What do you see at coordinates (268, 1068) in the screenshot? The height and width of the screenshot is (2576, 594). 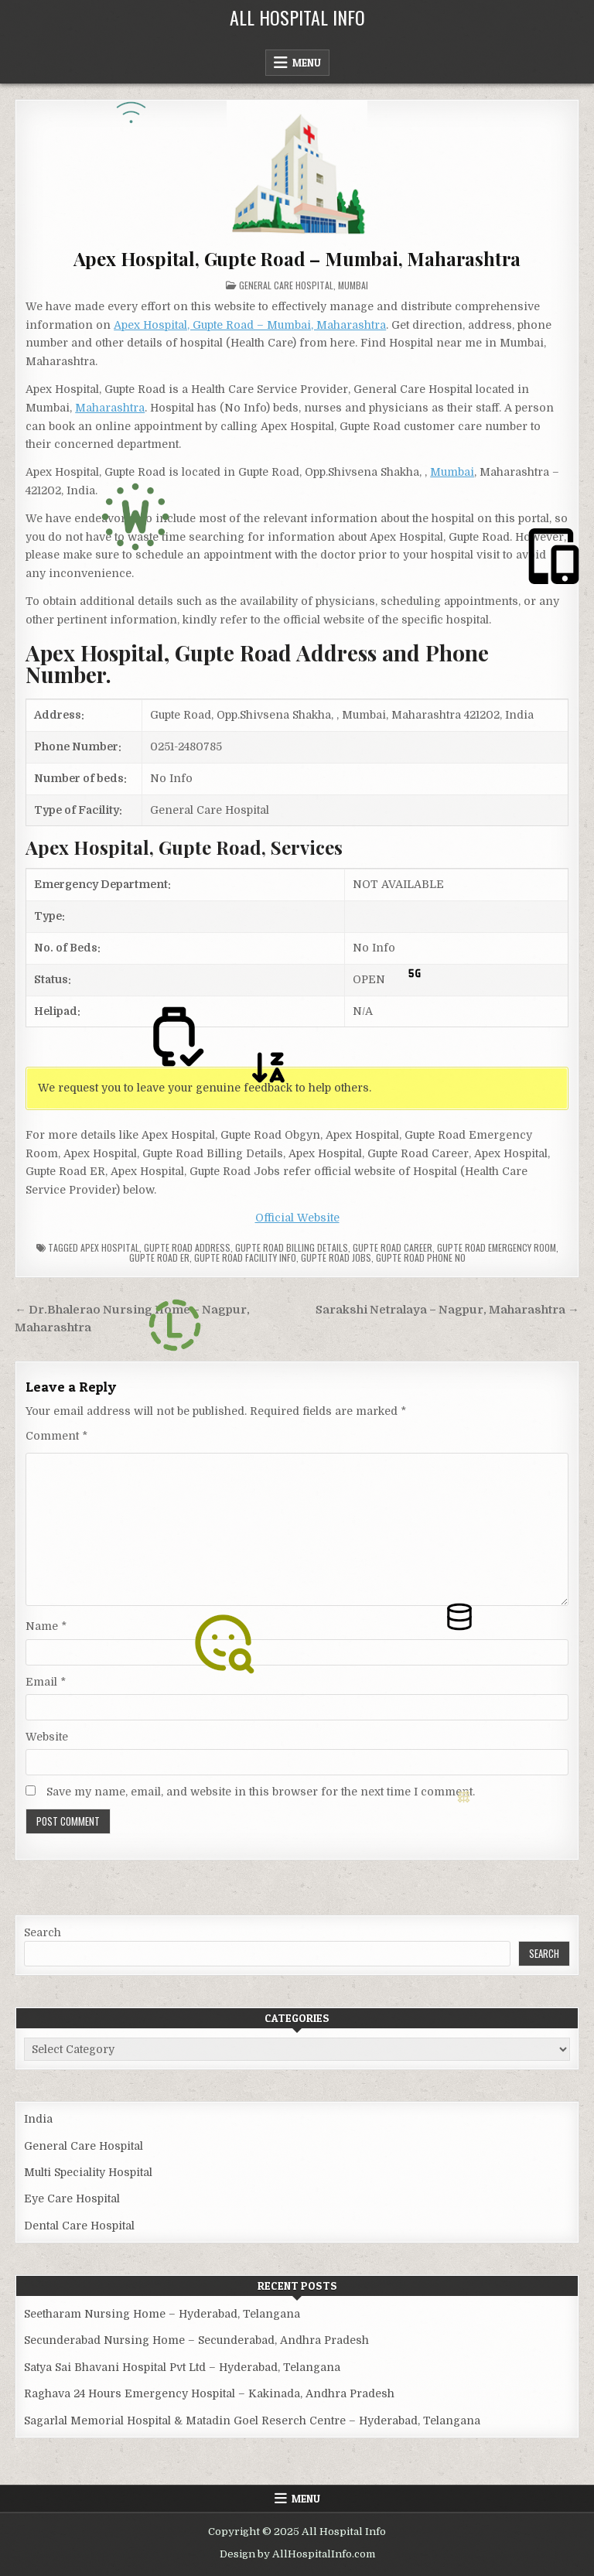 I see `sort items alphabetically from Z to A` at bounding box center [268, 1068].